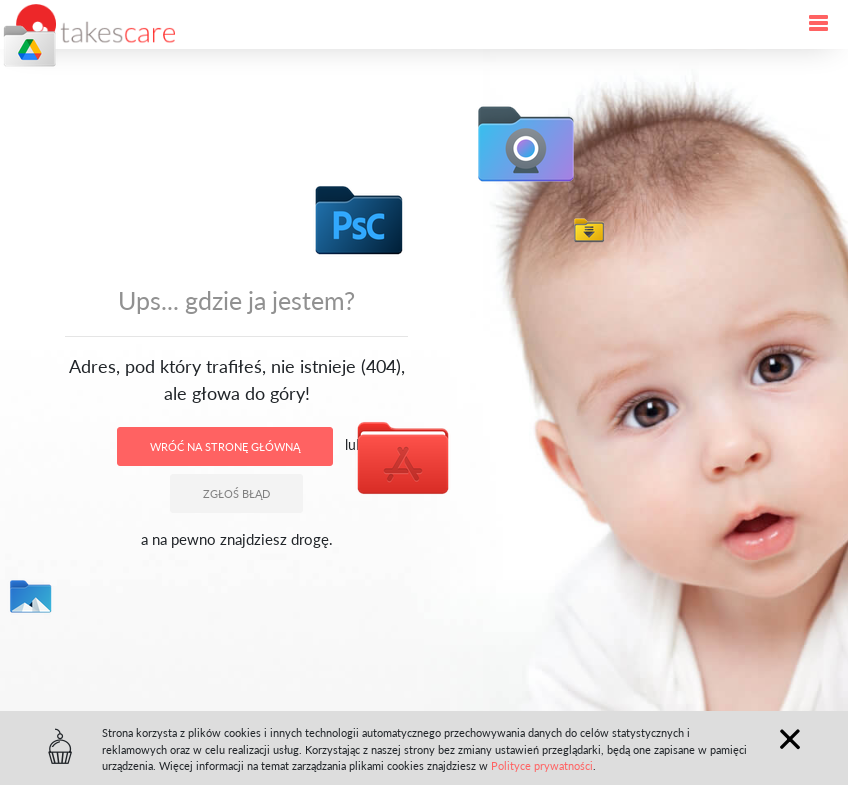 The width and height of the screenshot is (848, 785). I want to click on folder containing webcam recordings or video chat files, so click(525, 146).